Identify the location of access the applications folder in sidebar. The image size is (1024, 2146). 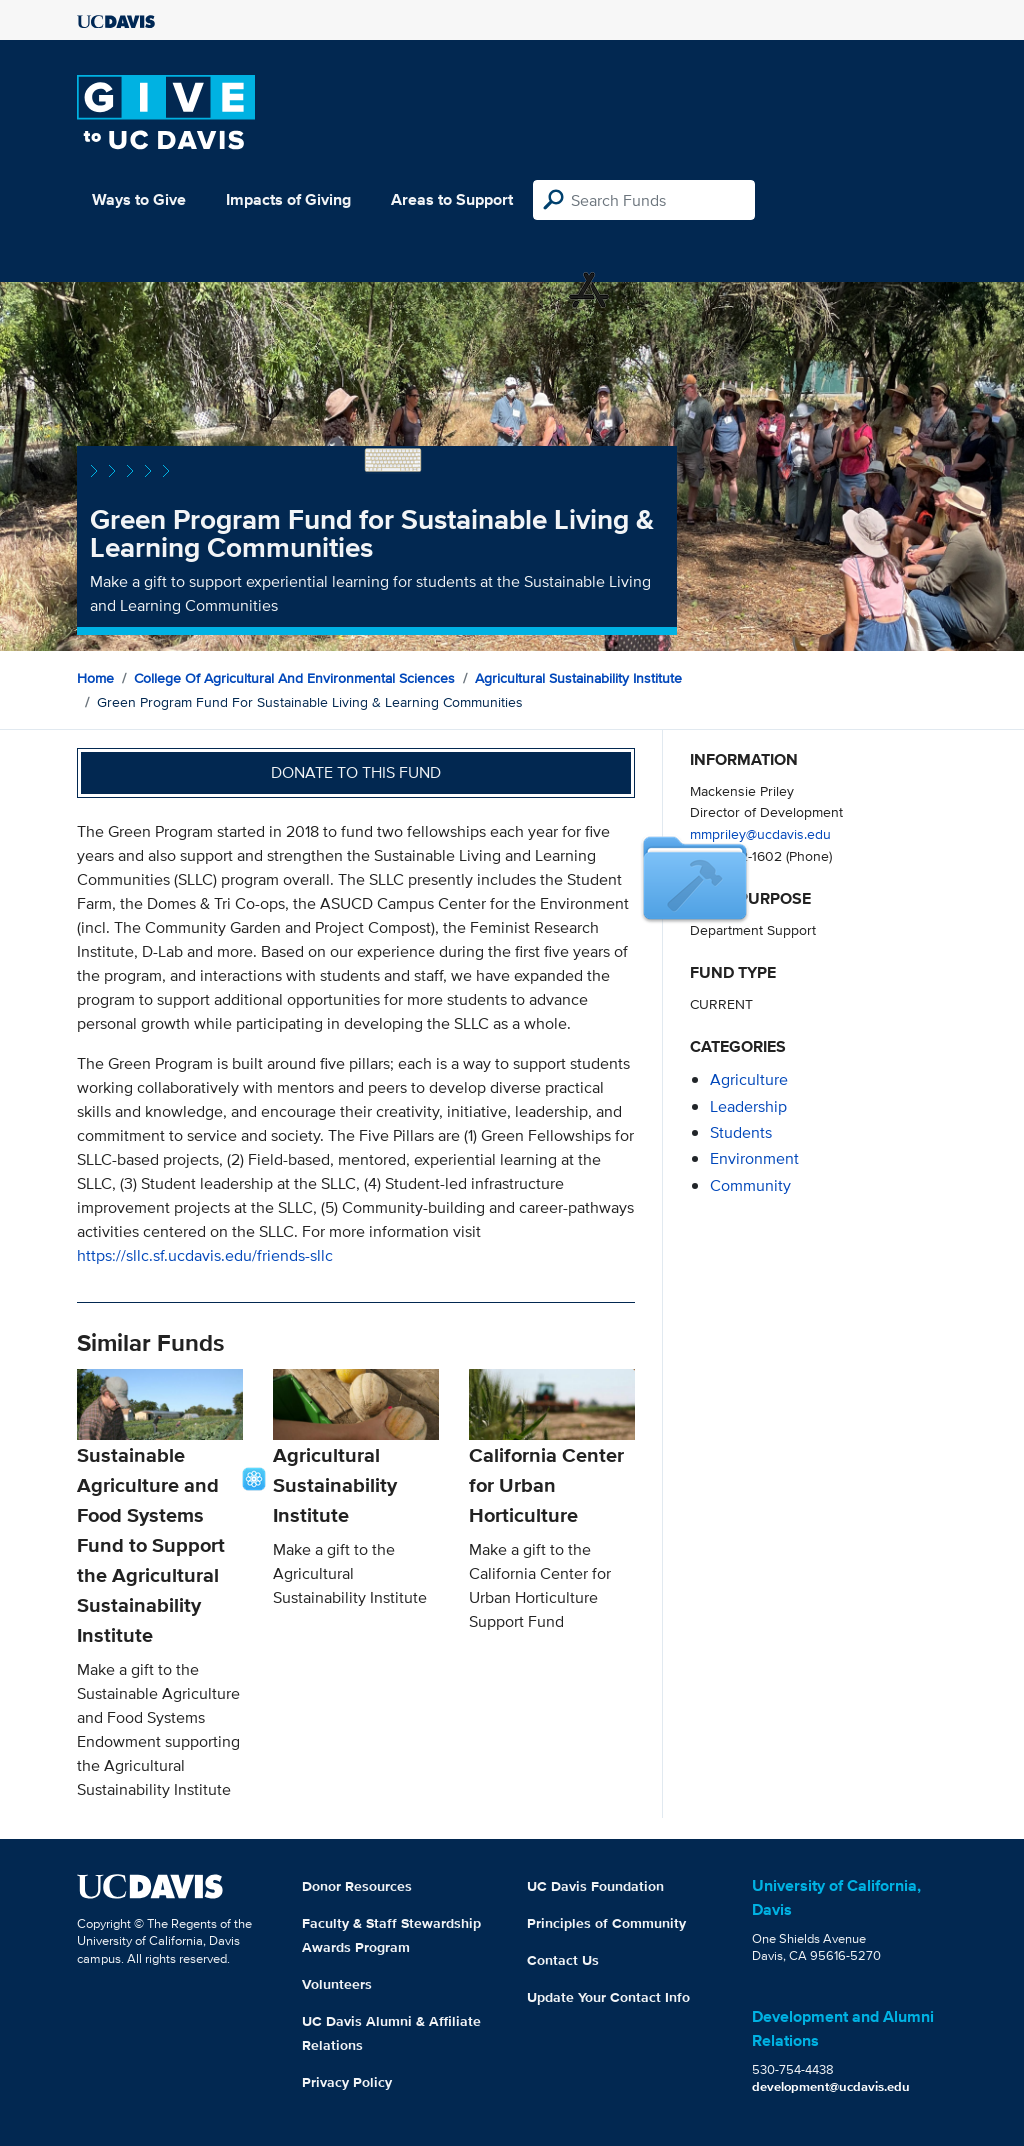
(589, 290).